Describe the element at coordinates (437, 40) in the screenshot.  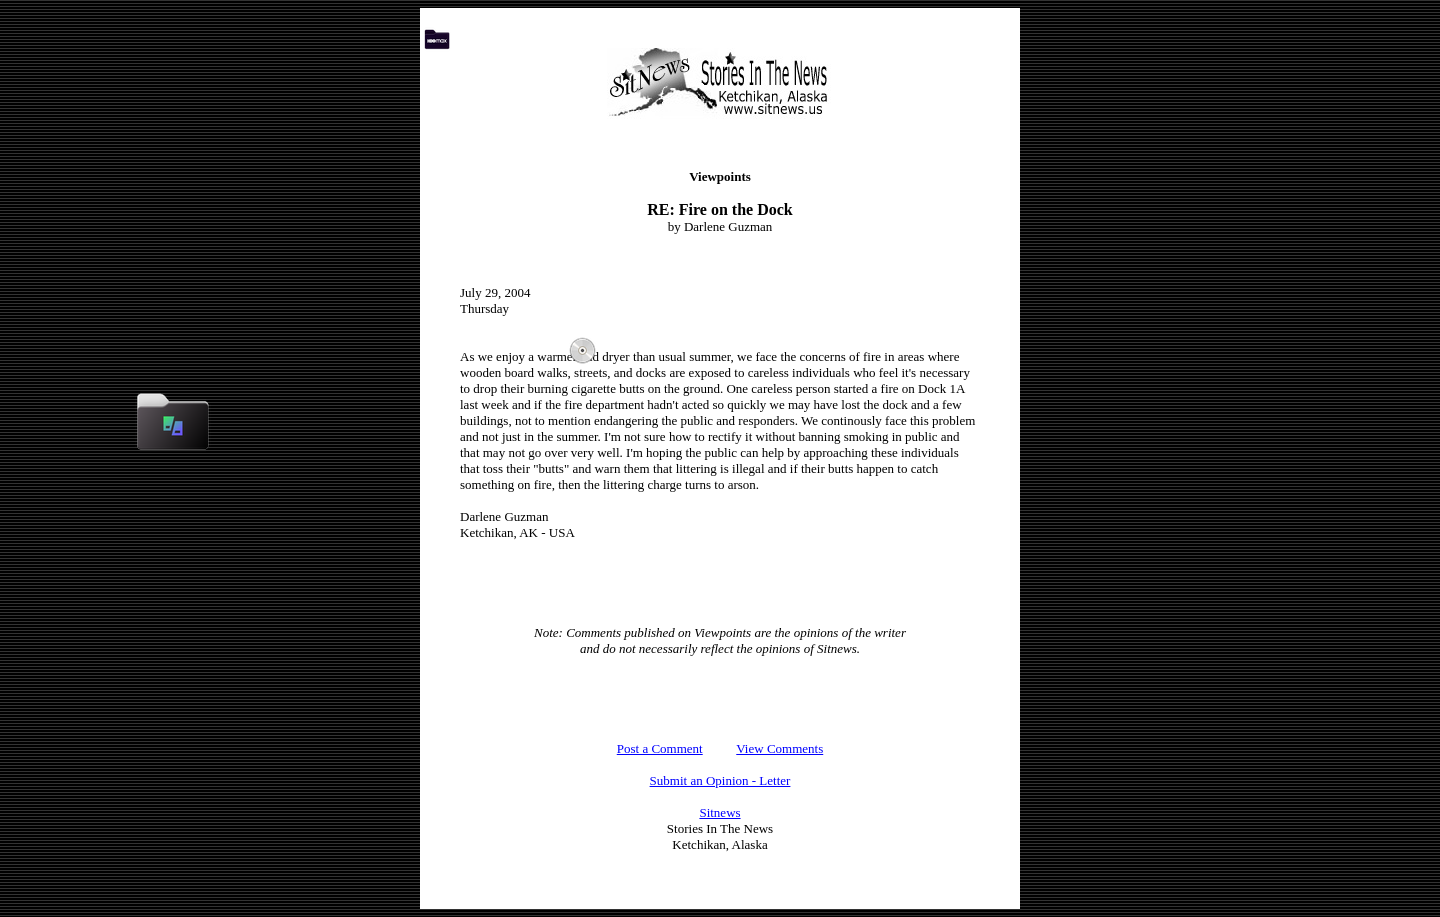
I see `open folder containing HBO Max content` at that location.